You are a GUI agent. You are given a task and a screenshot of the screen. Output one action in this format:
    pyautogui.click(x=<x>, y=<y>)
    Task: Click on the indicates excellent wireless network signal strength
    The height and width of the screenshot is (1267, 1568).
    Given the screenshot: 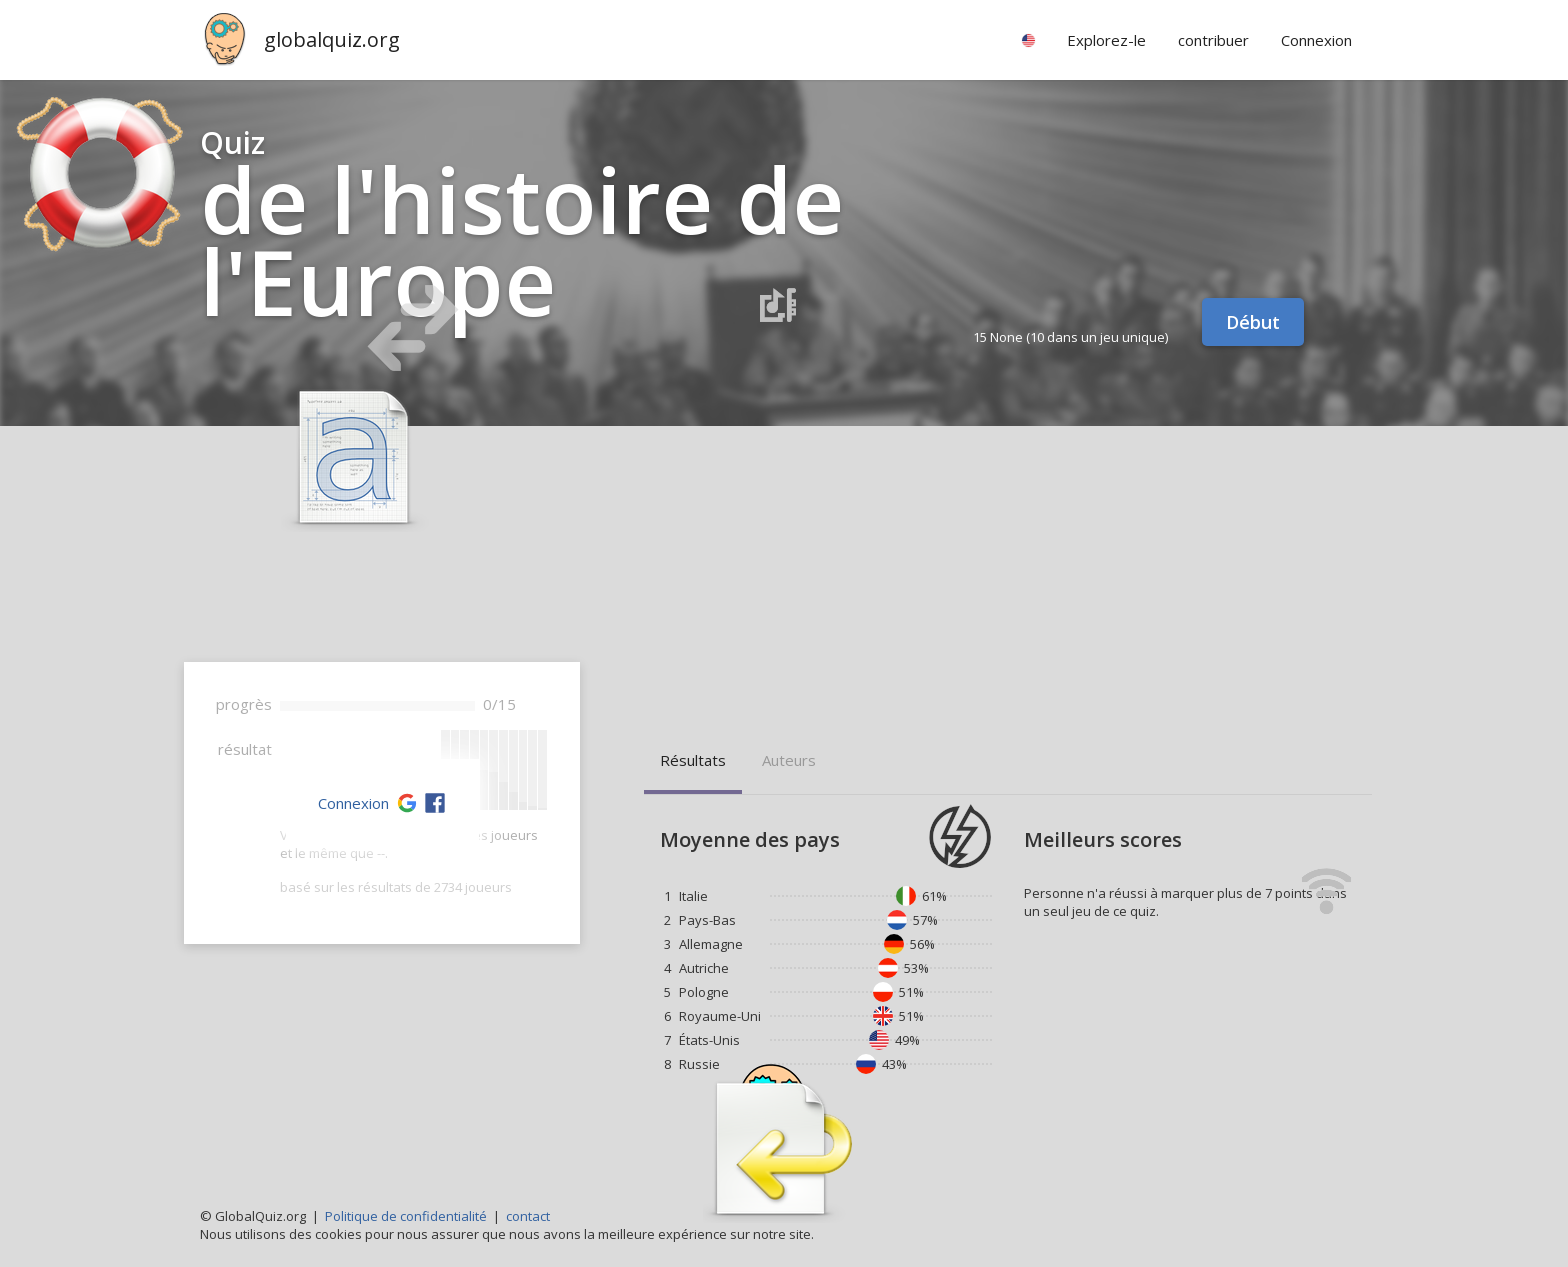 What is the action you would take?
    pyautogui.click(x=1326, y=889)
    